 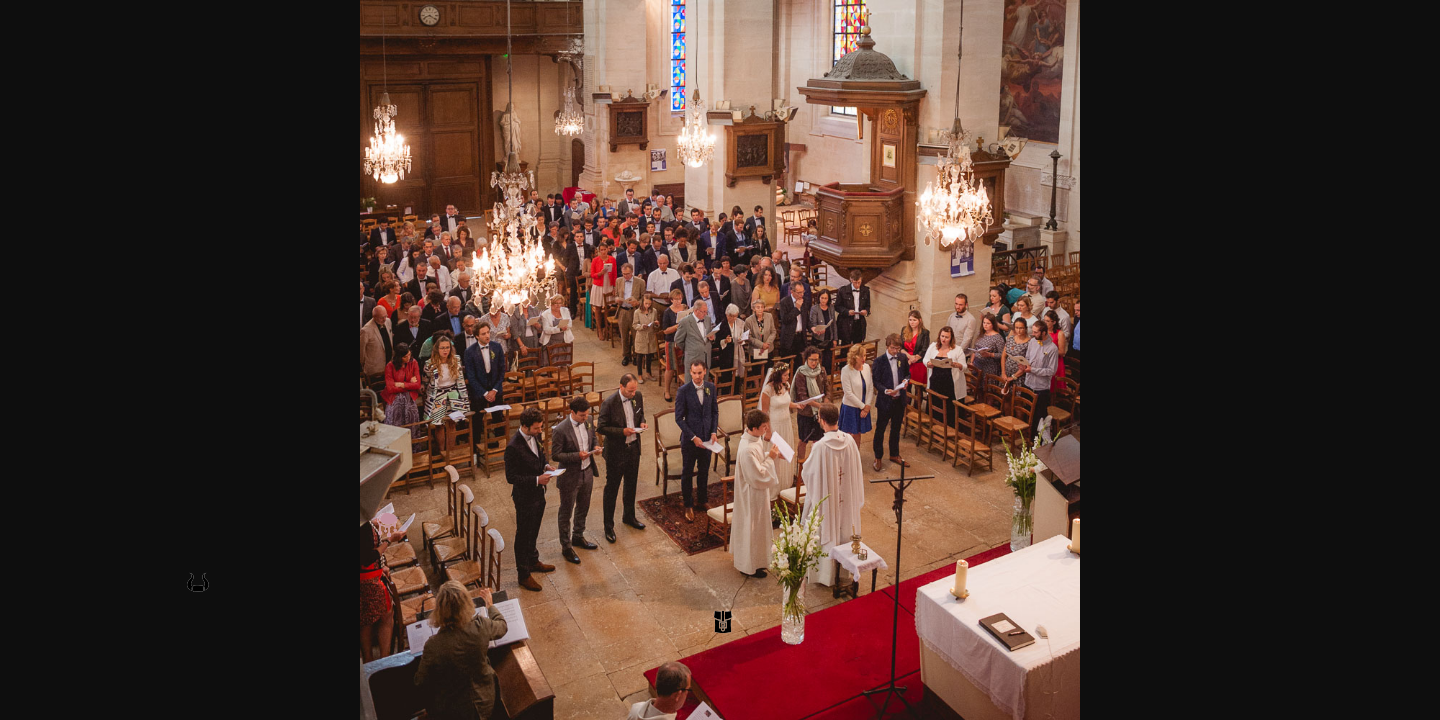 What do you see at coordinates (387, 525) in the screenshot?
I see `indicates slime or goo element in a game` at bounding box center [387, 525].